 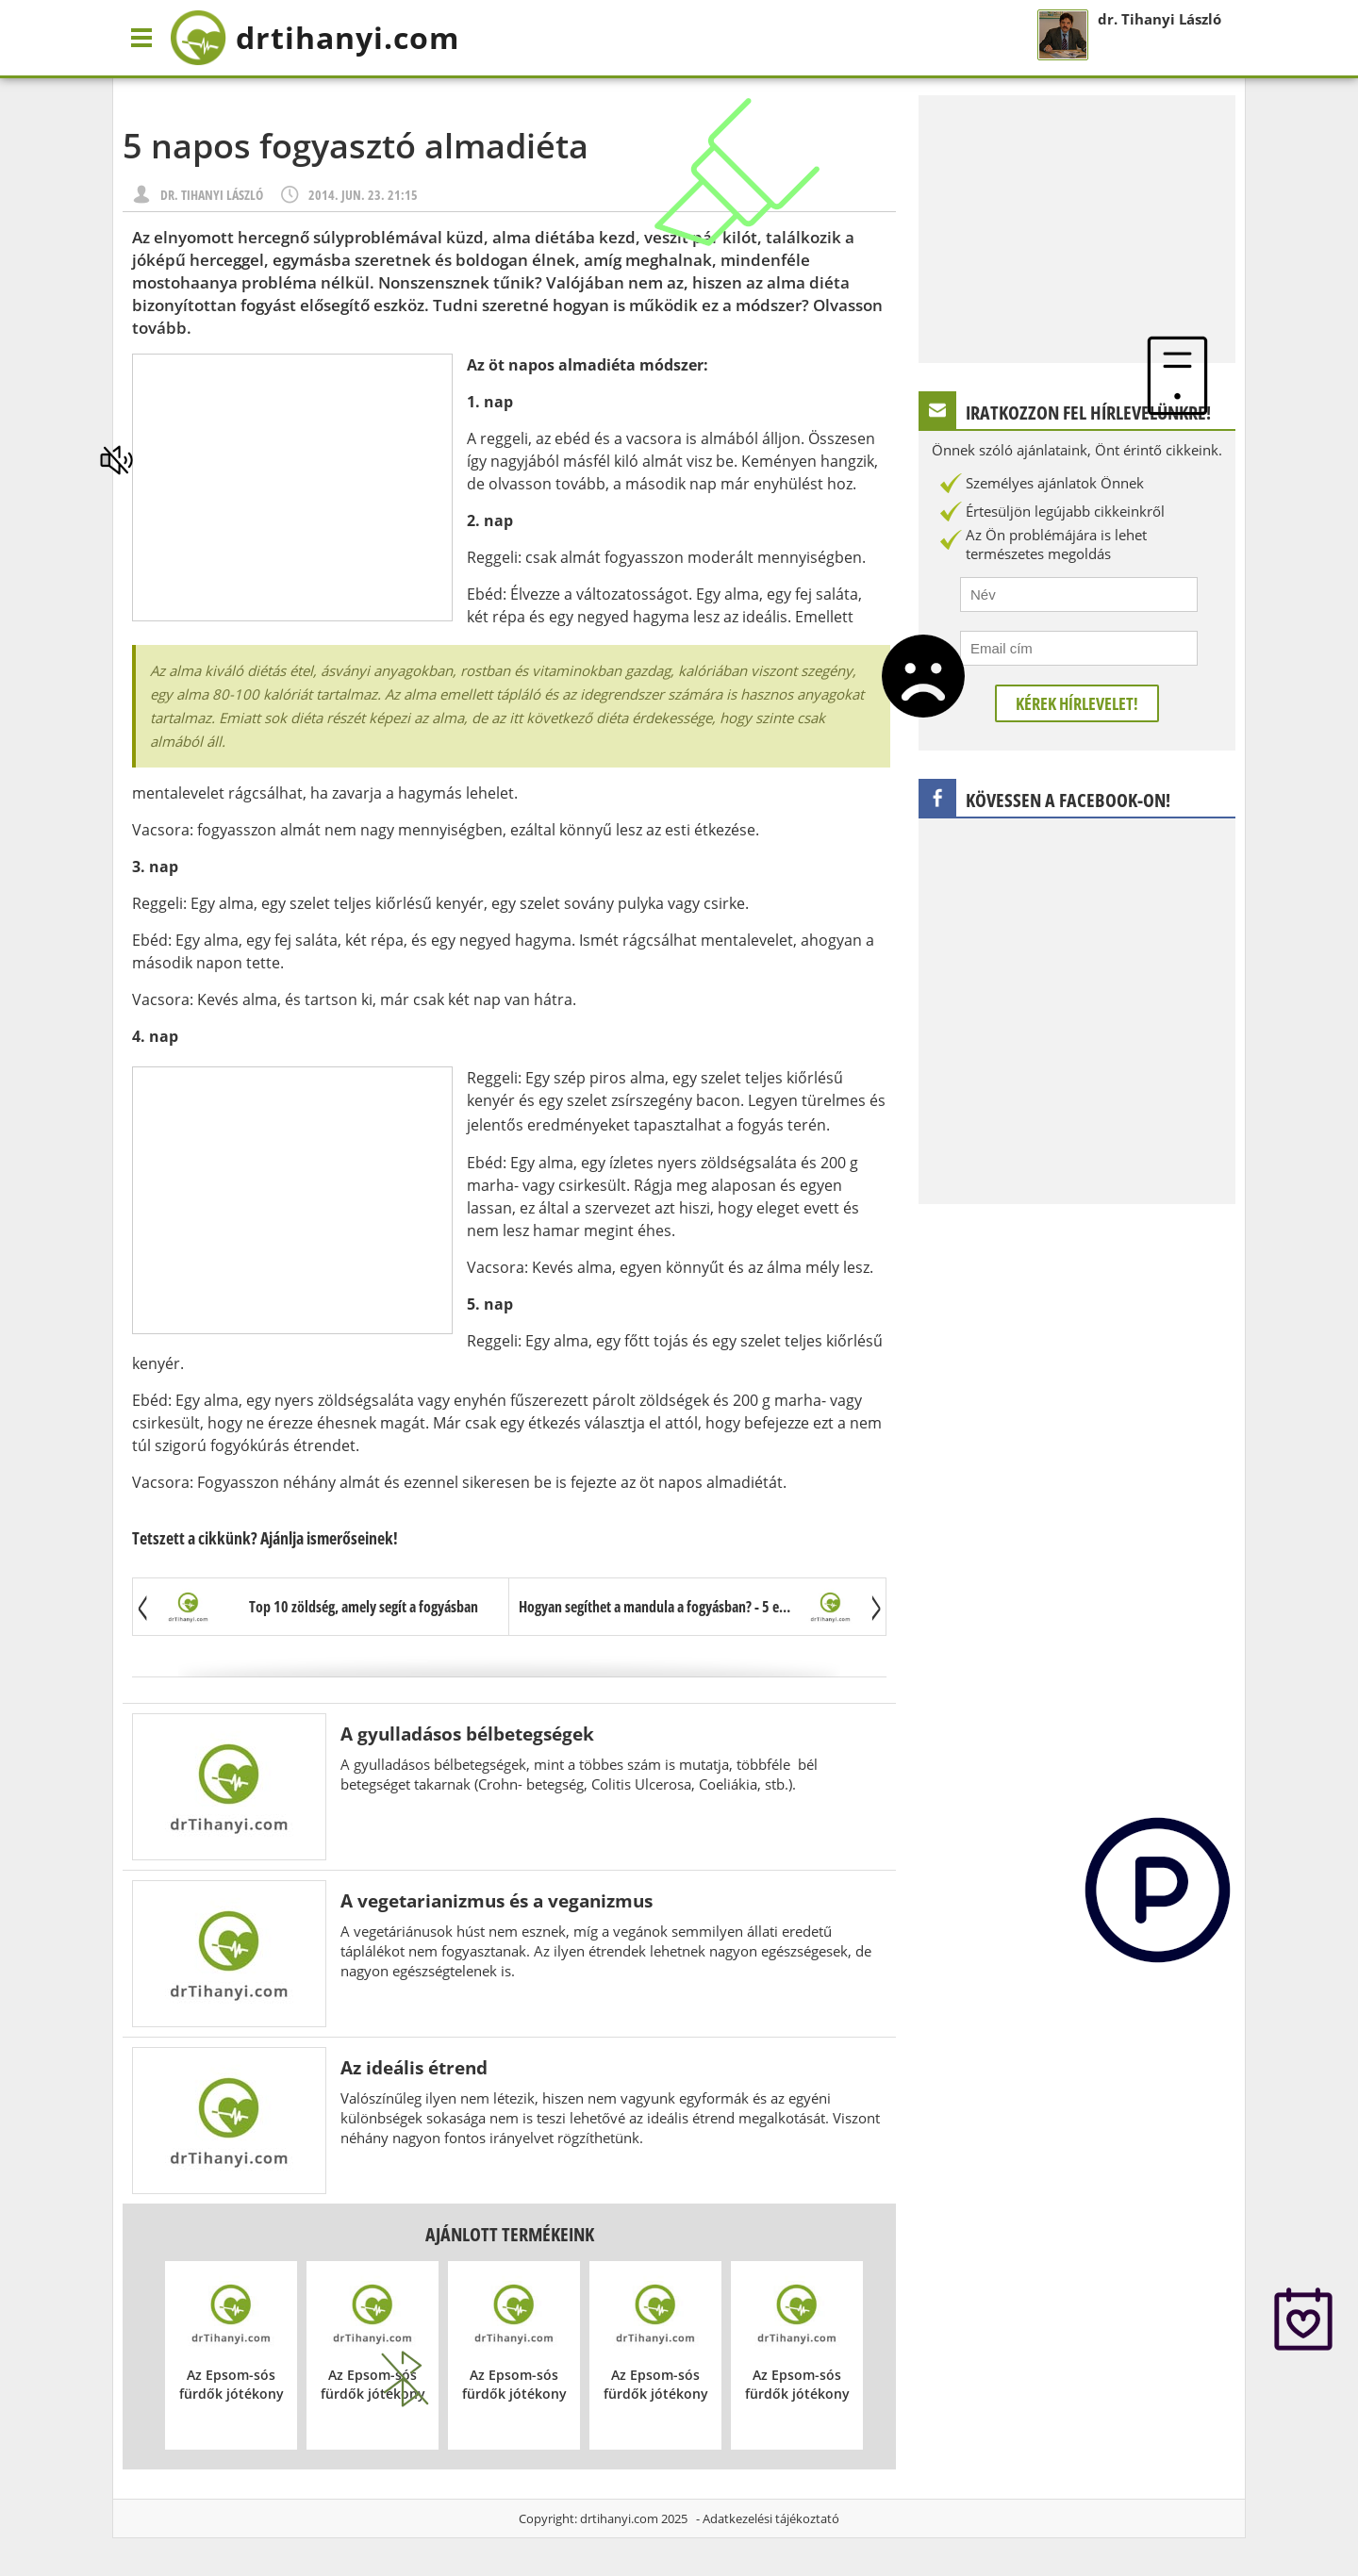 What do you see at coordinates (1157, 1890) in the screenshot?
I see `indicates parking availability or location` at bounding box center [1157, 1890].